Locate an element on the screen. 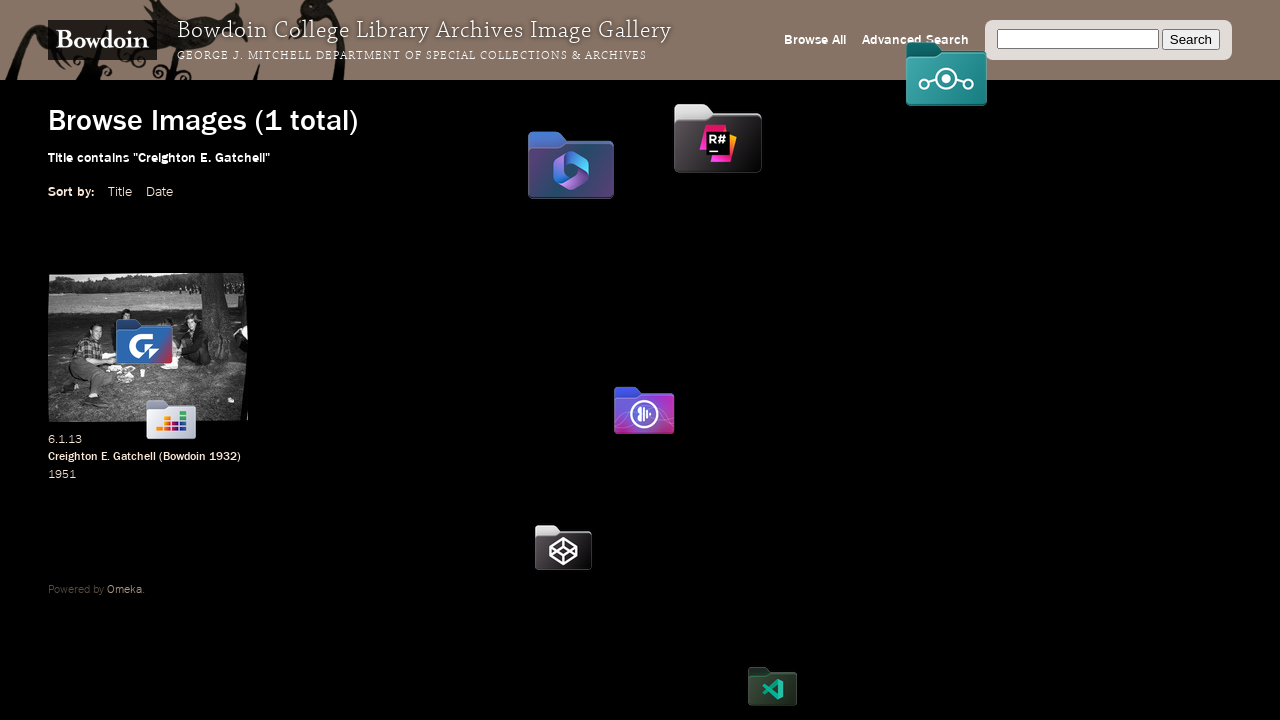 The height and width of the screenshot is (720, 1280). open CodePen projects folder is located at coordinates (563, 549).